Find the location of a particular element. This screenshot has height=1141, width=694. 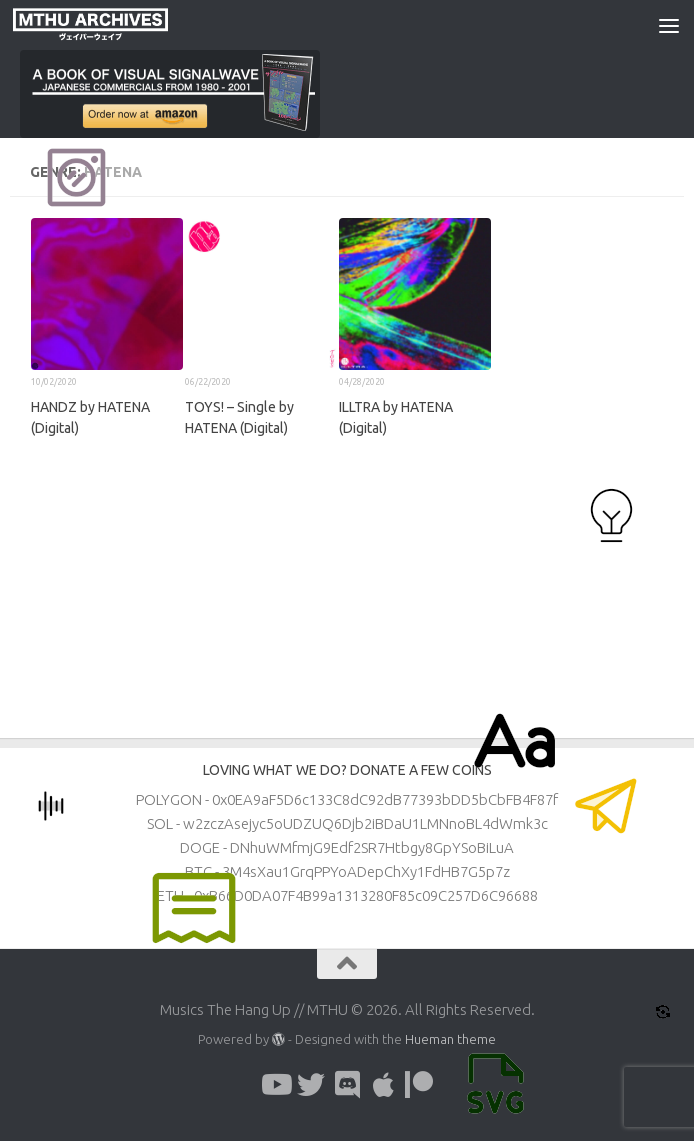

access laundry or washing machine controls is located at coordinates (76, 177).